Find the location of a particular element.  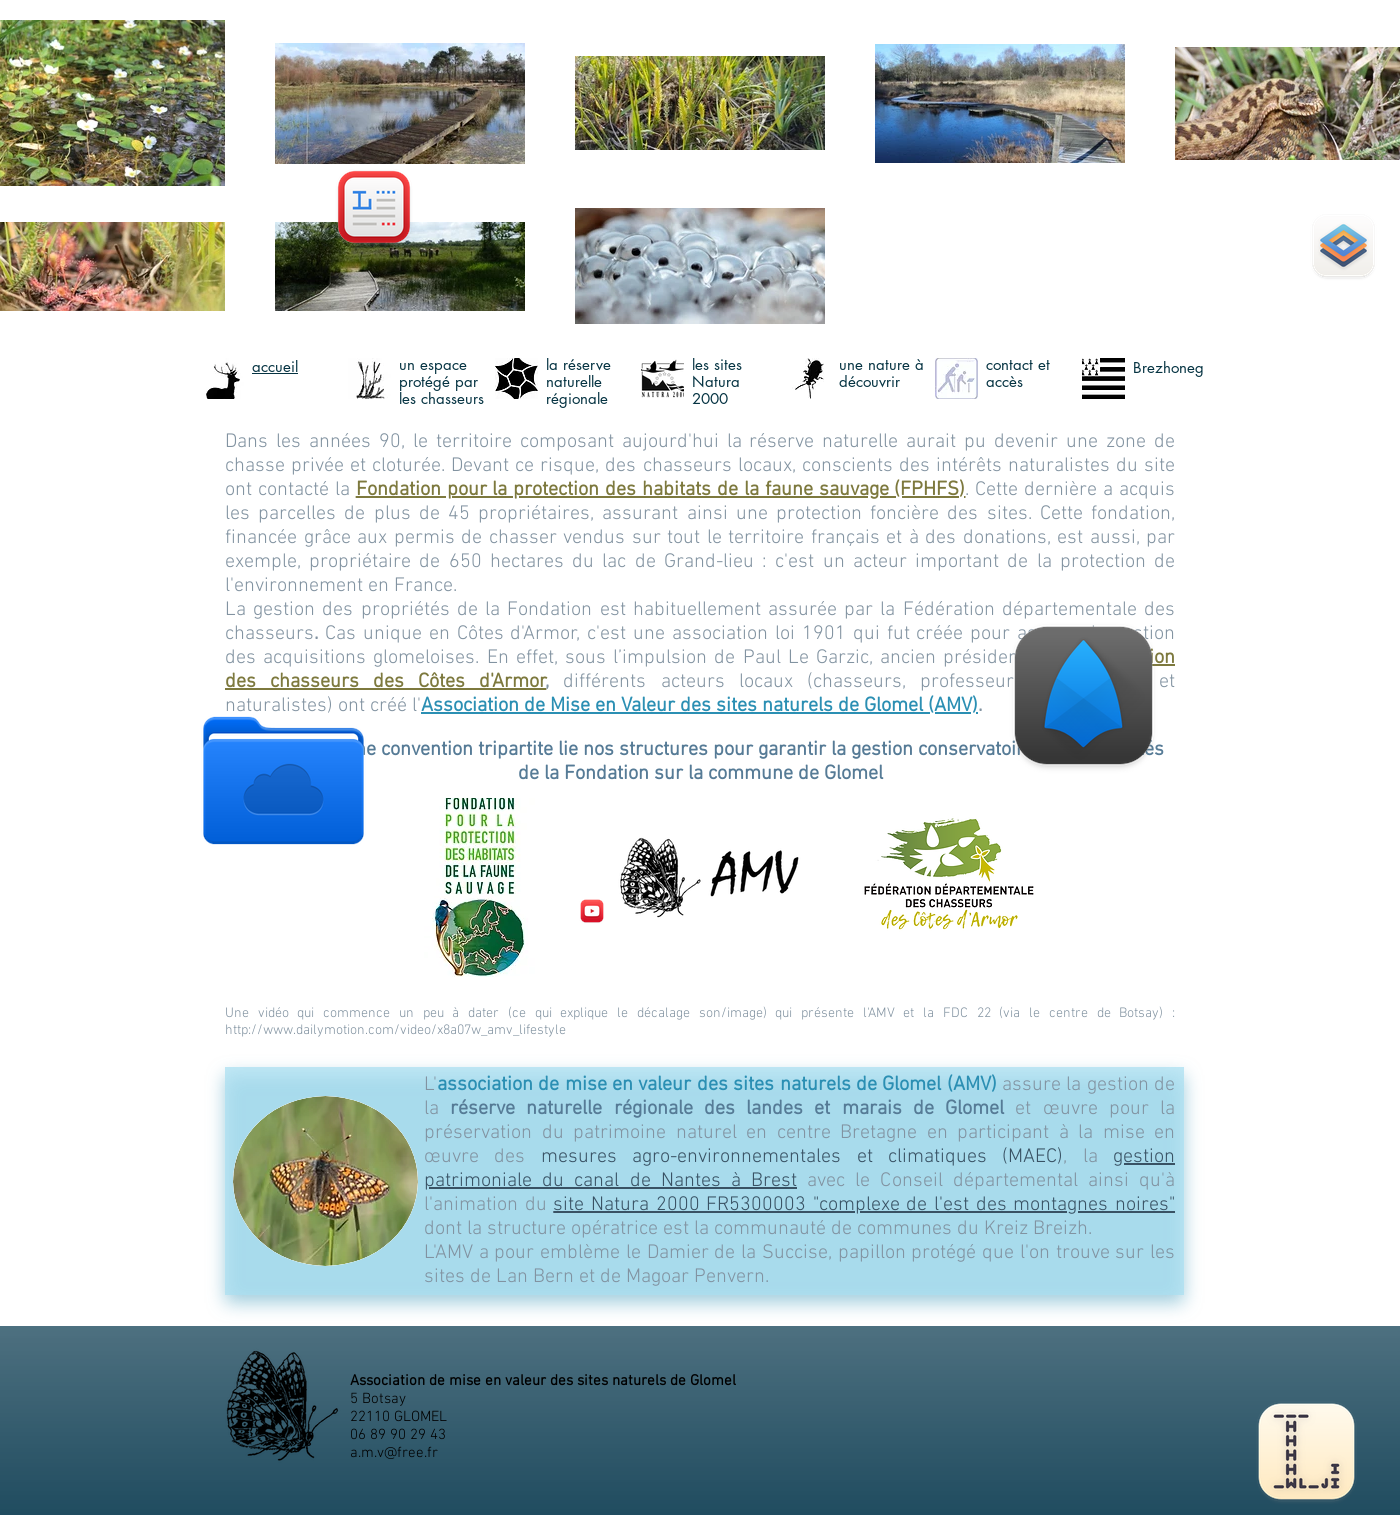

access cloud-synced files and folders is located at coordinates (283, 780).